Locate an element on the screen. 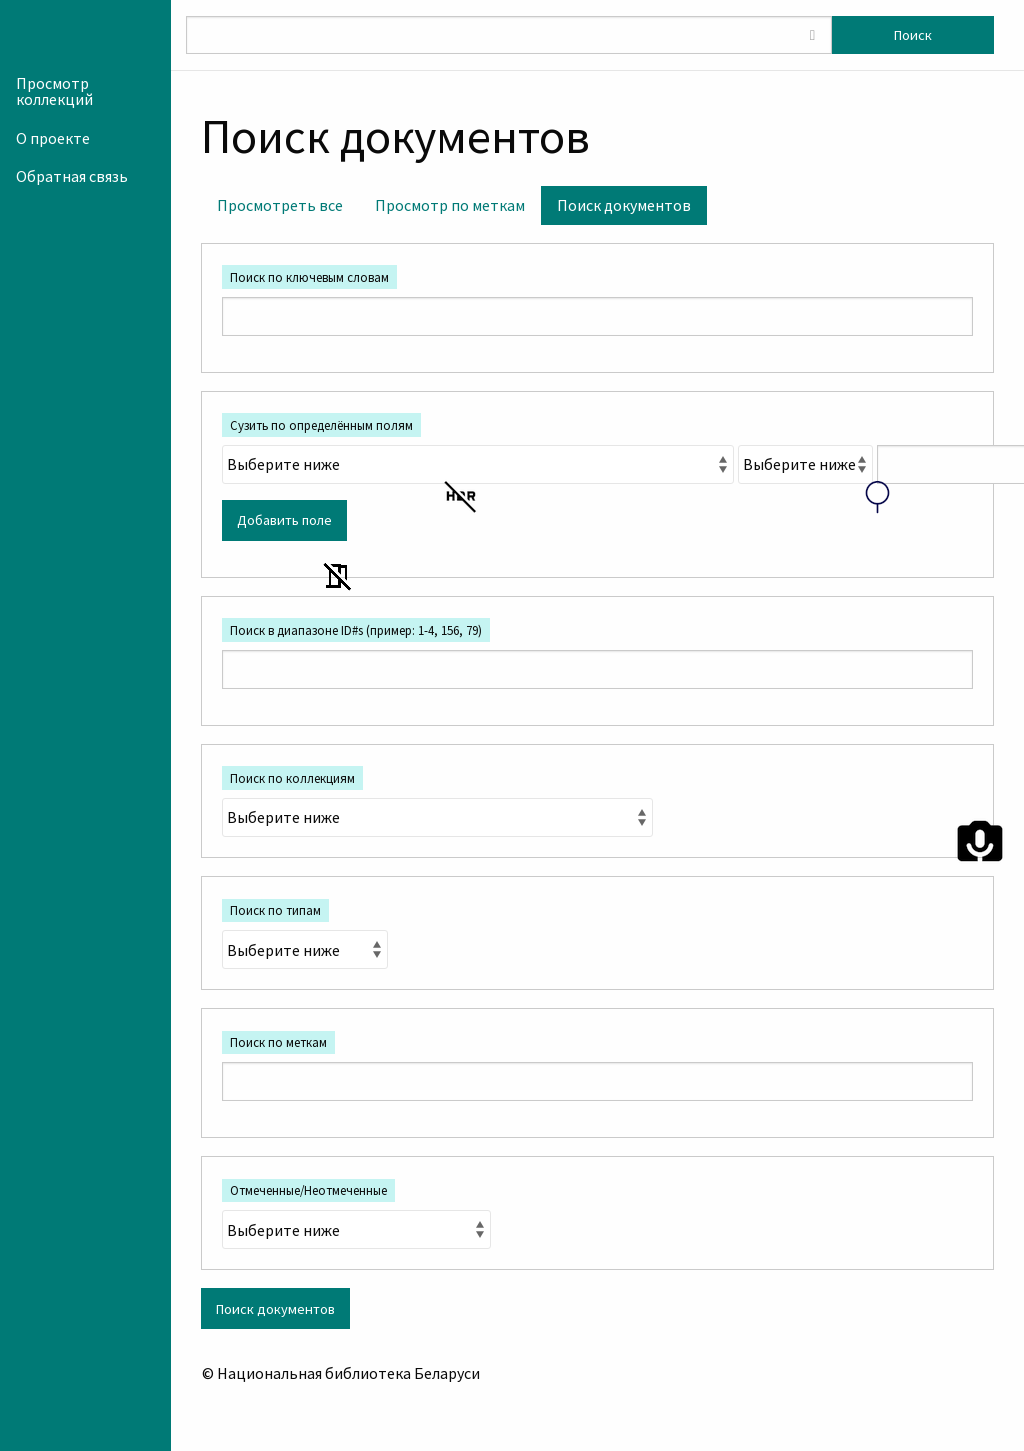 The height and width of the screenshot is (1451, 1024). disable HDR mode in camera settings is located at coordinates (461, 496).